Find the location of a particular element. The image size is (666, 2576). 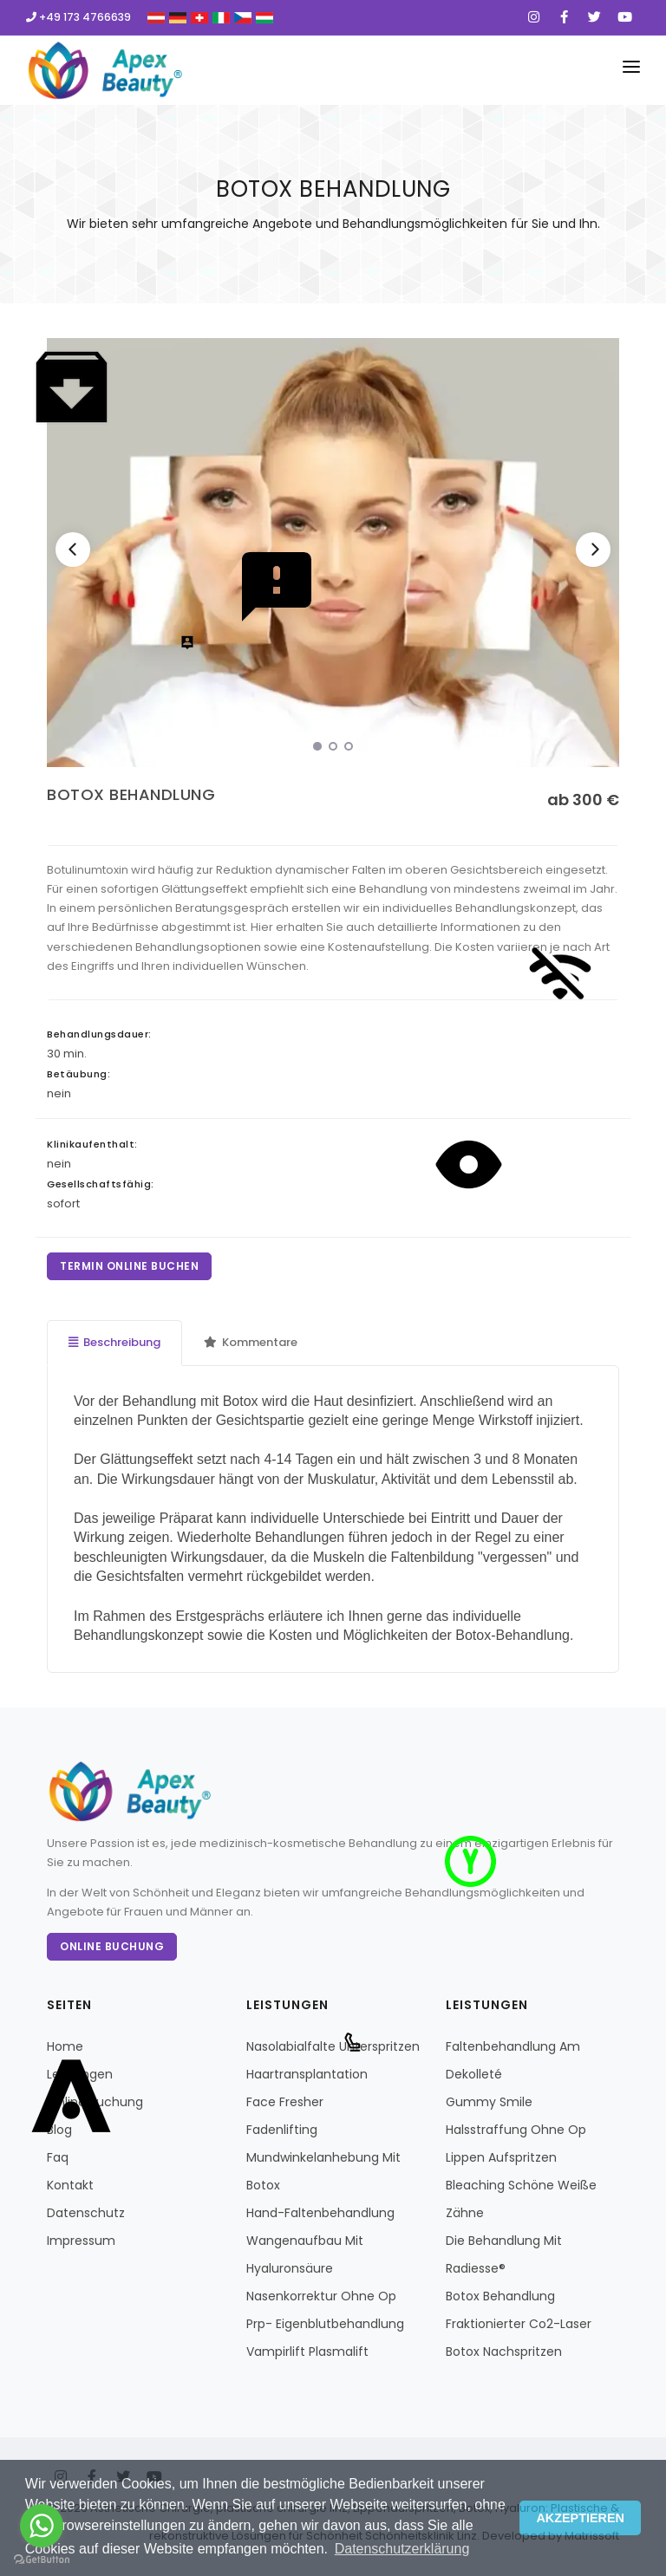

ionic appflow logo is located at coordinates (71, 2096).